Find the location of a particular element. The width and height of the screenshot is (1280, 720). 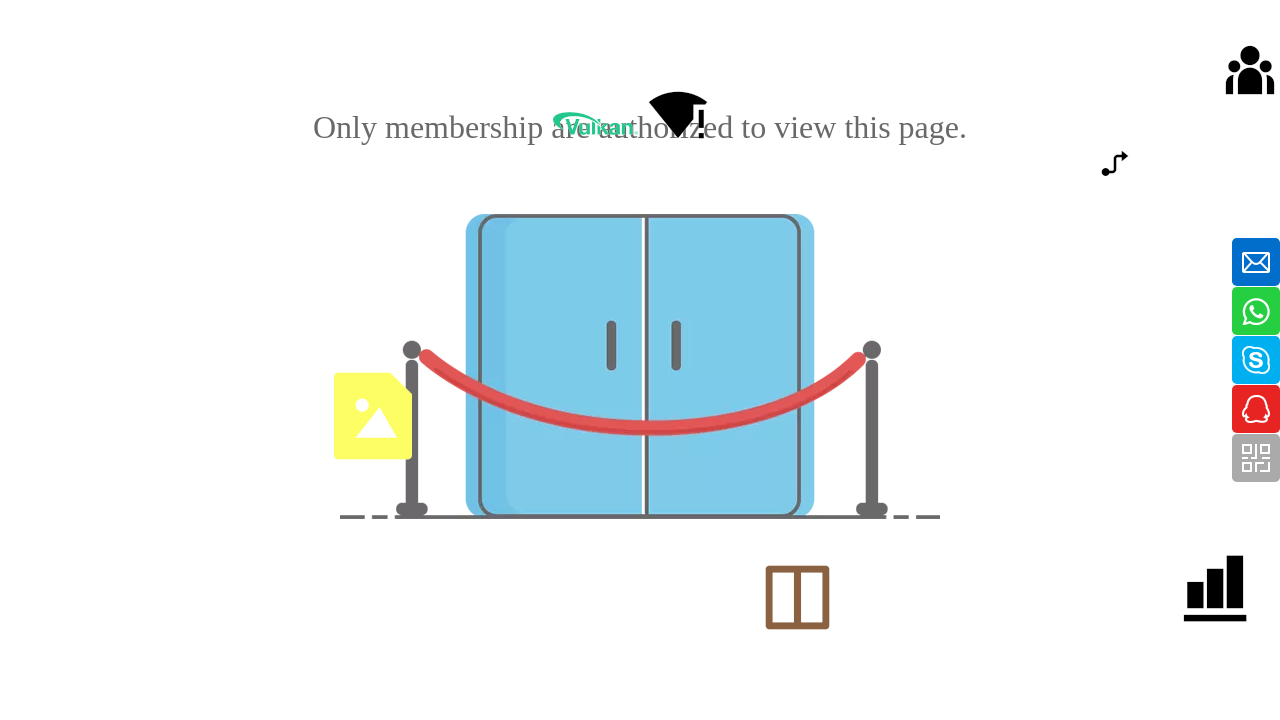

indicates a wifi connection error is located at coordinates (678, 115).